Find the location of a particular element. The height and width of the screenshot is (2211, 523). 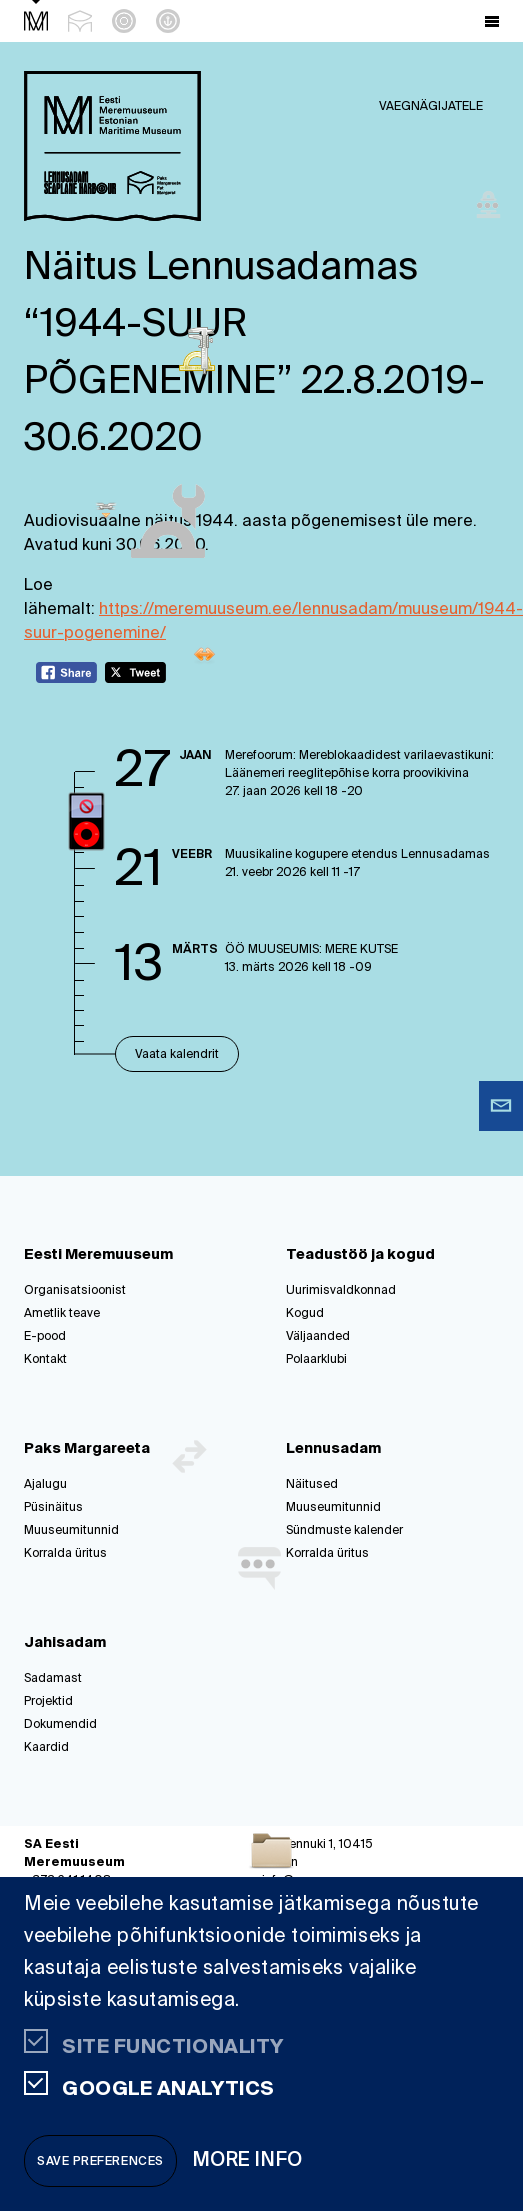

insert a hyperlink into content is located at coordinates (106, 508).